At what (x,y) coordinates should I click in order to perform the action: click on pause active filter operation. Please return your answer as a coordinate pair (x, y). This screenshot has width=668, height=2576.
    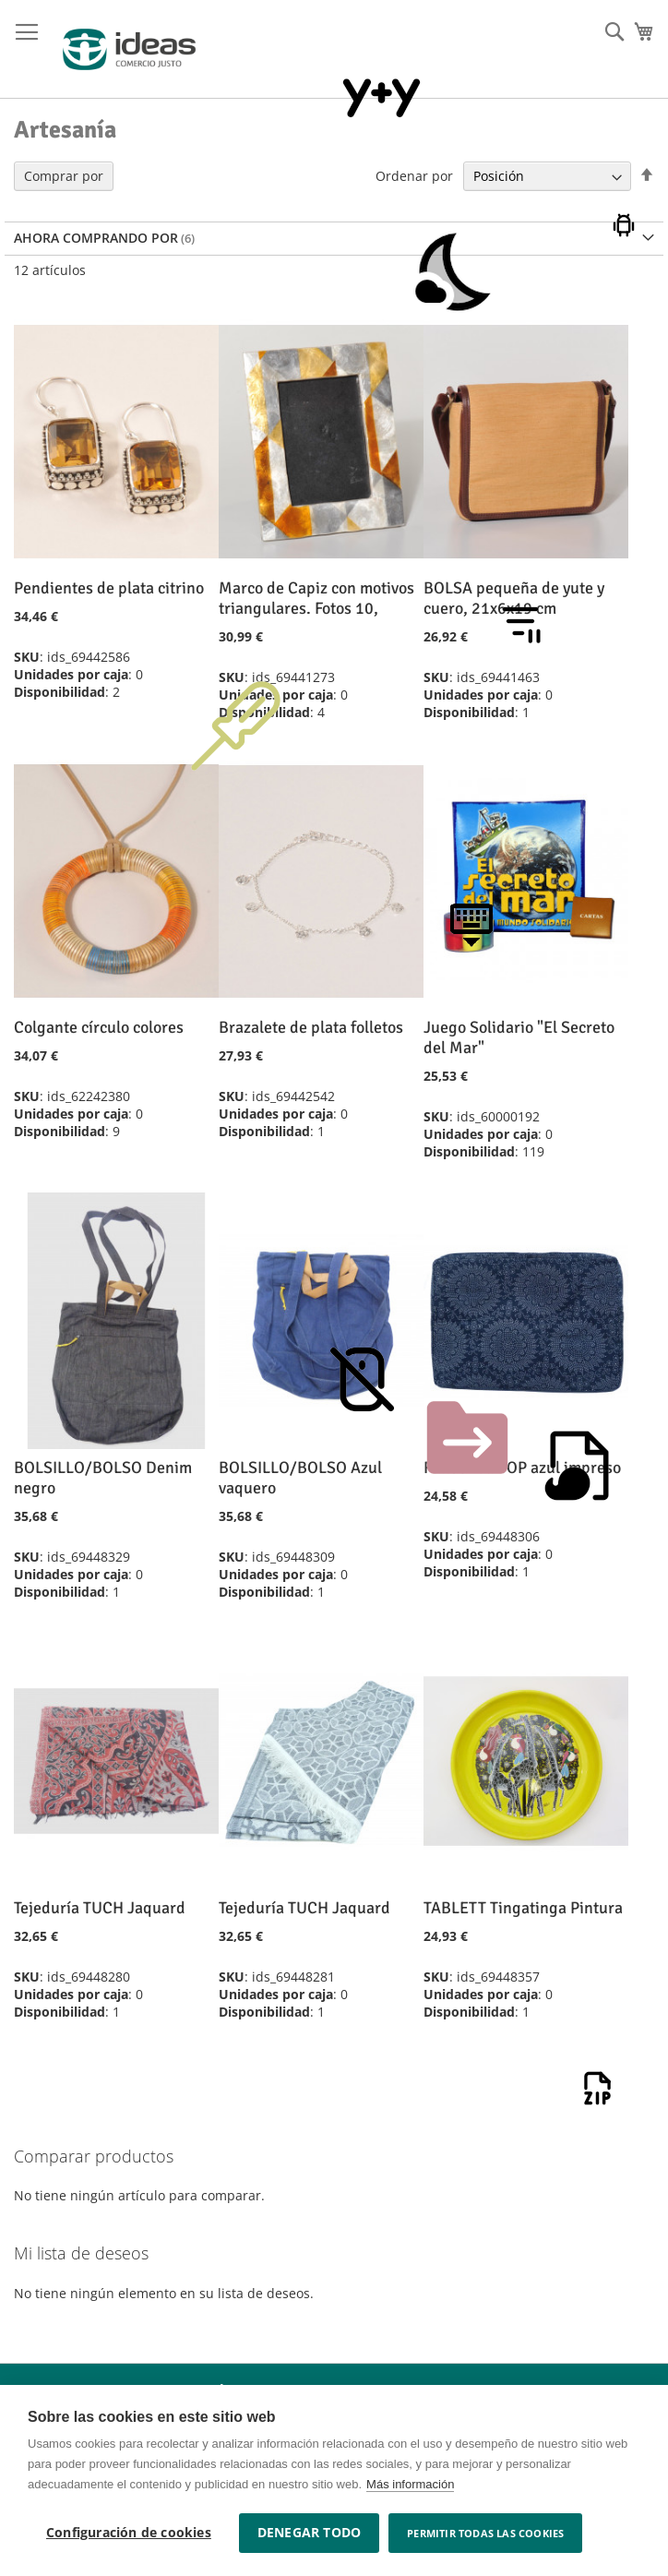
    Looking at the image, I should click on (520, 621).